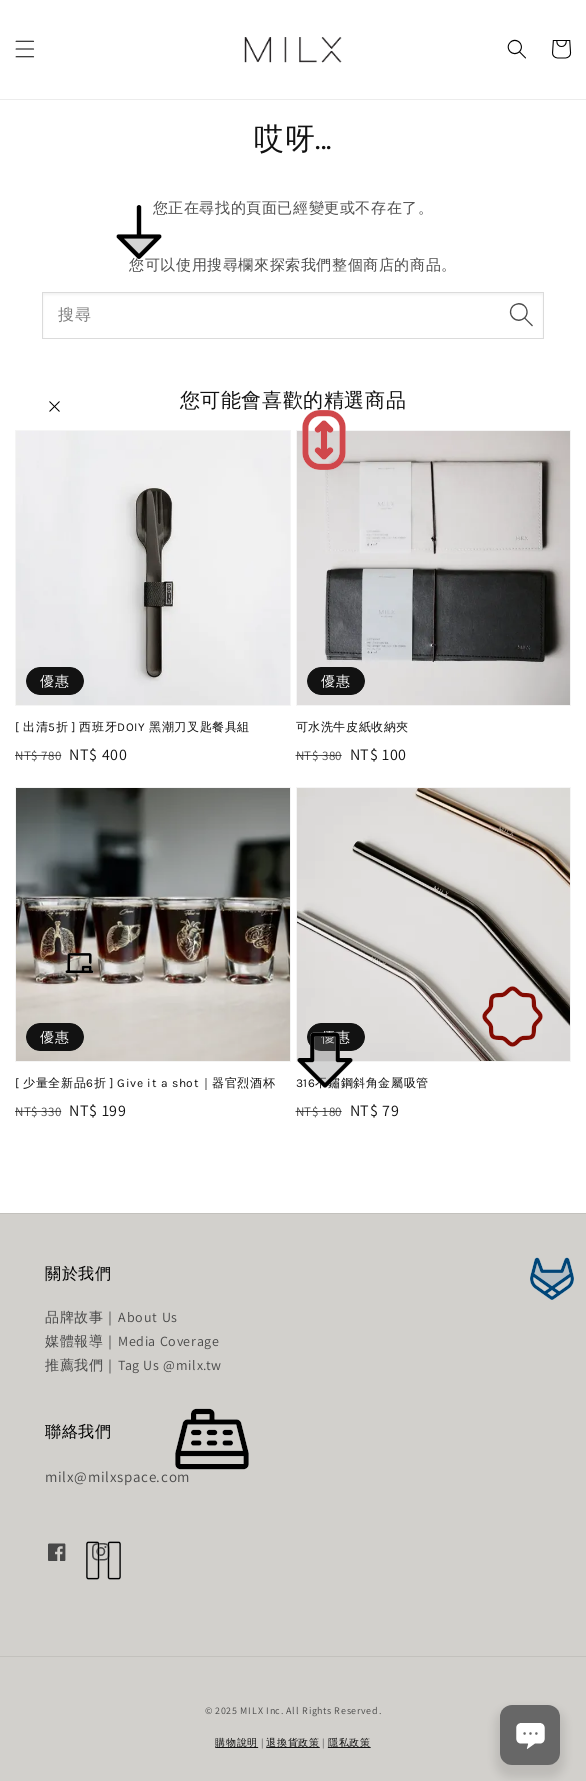  What do you see at coordinates (103, 1560) in the screenshot?
I see `pause media playback` at bounding box center [103, 1560].